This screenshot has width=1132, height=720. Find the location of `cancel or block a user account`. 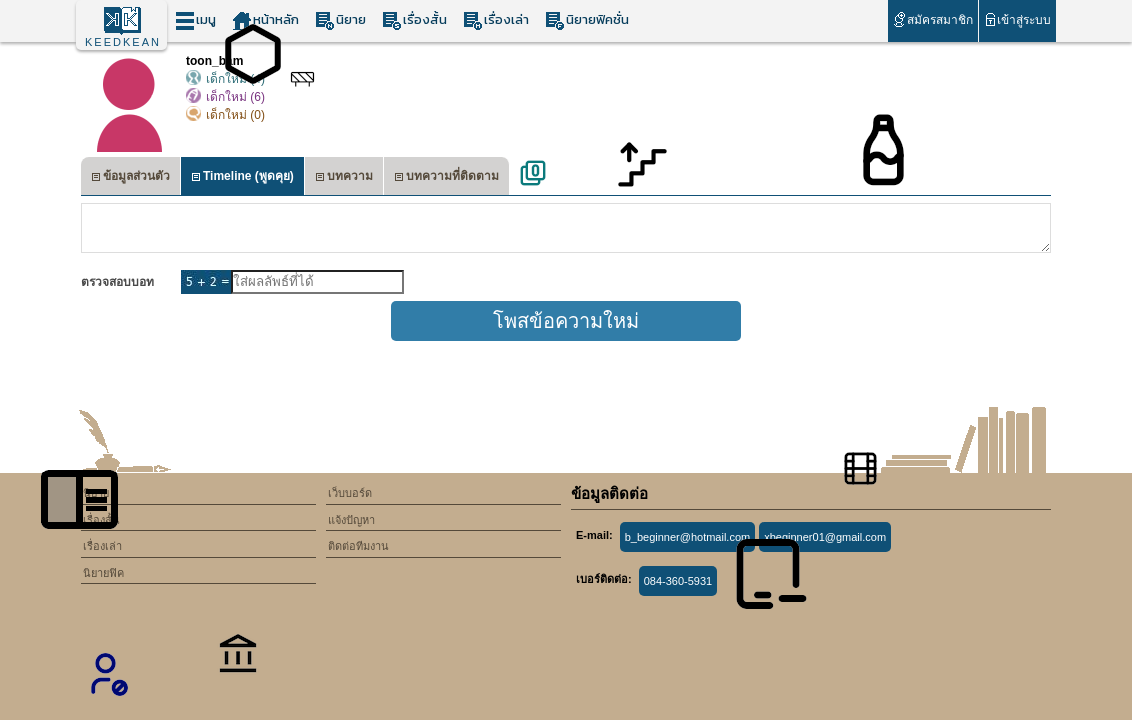

cancel or block a user account is located at coordinates (105, 673).